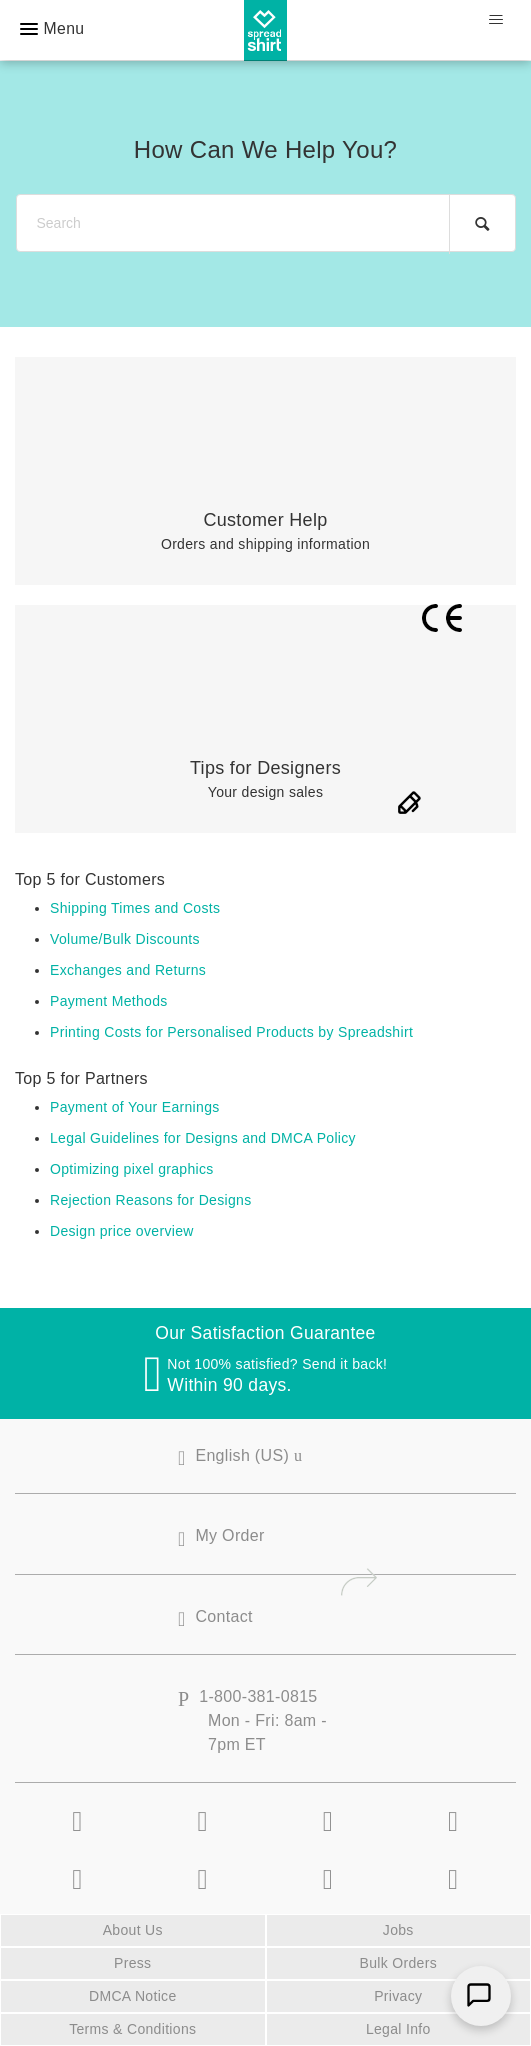  I want to click on edit or modify content, so click(409, 803).